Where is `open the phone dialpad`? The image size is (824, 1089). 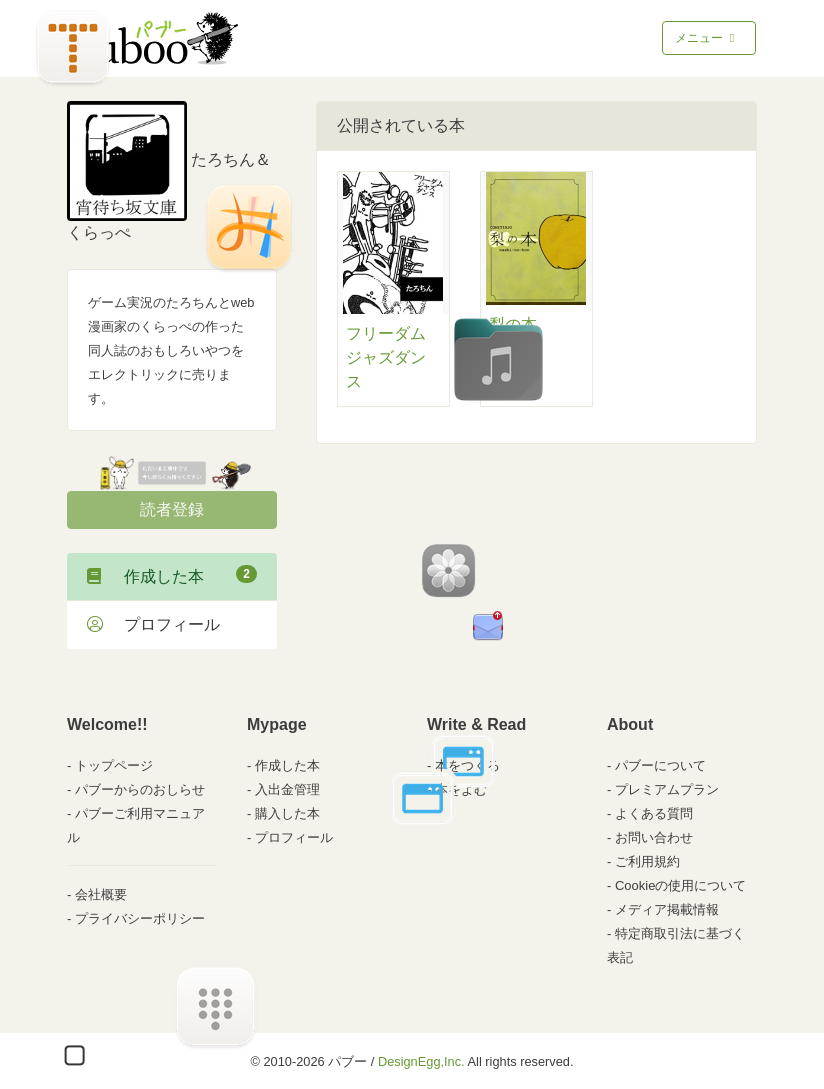 open the phone dialpad is located at coordinates (215, 1006).